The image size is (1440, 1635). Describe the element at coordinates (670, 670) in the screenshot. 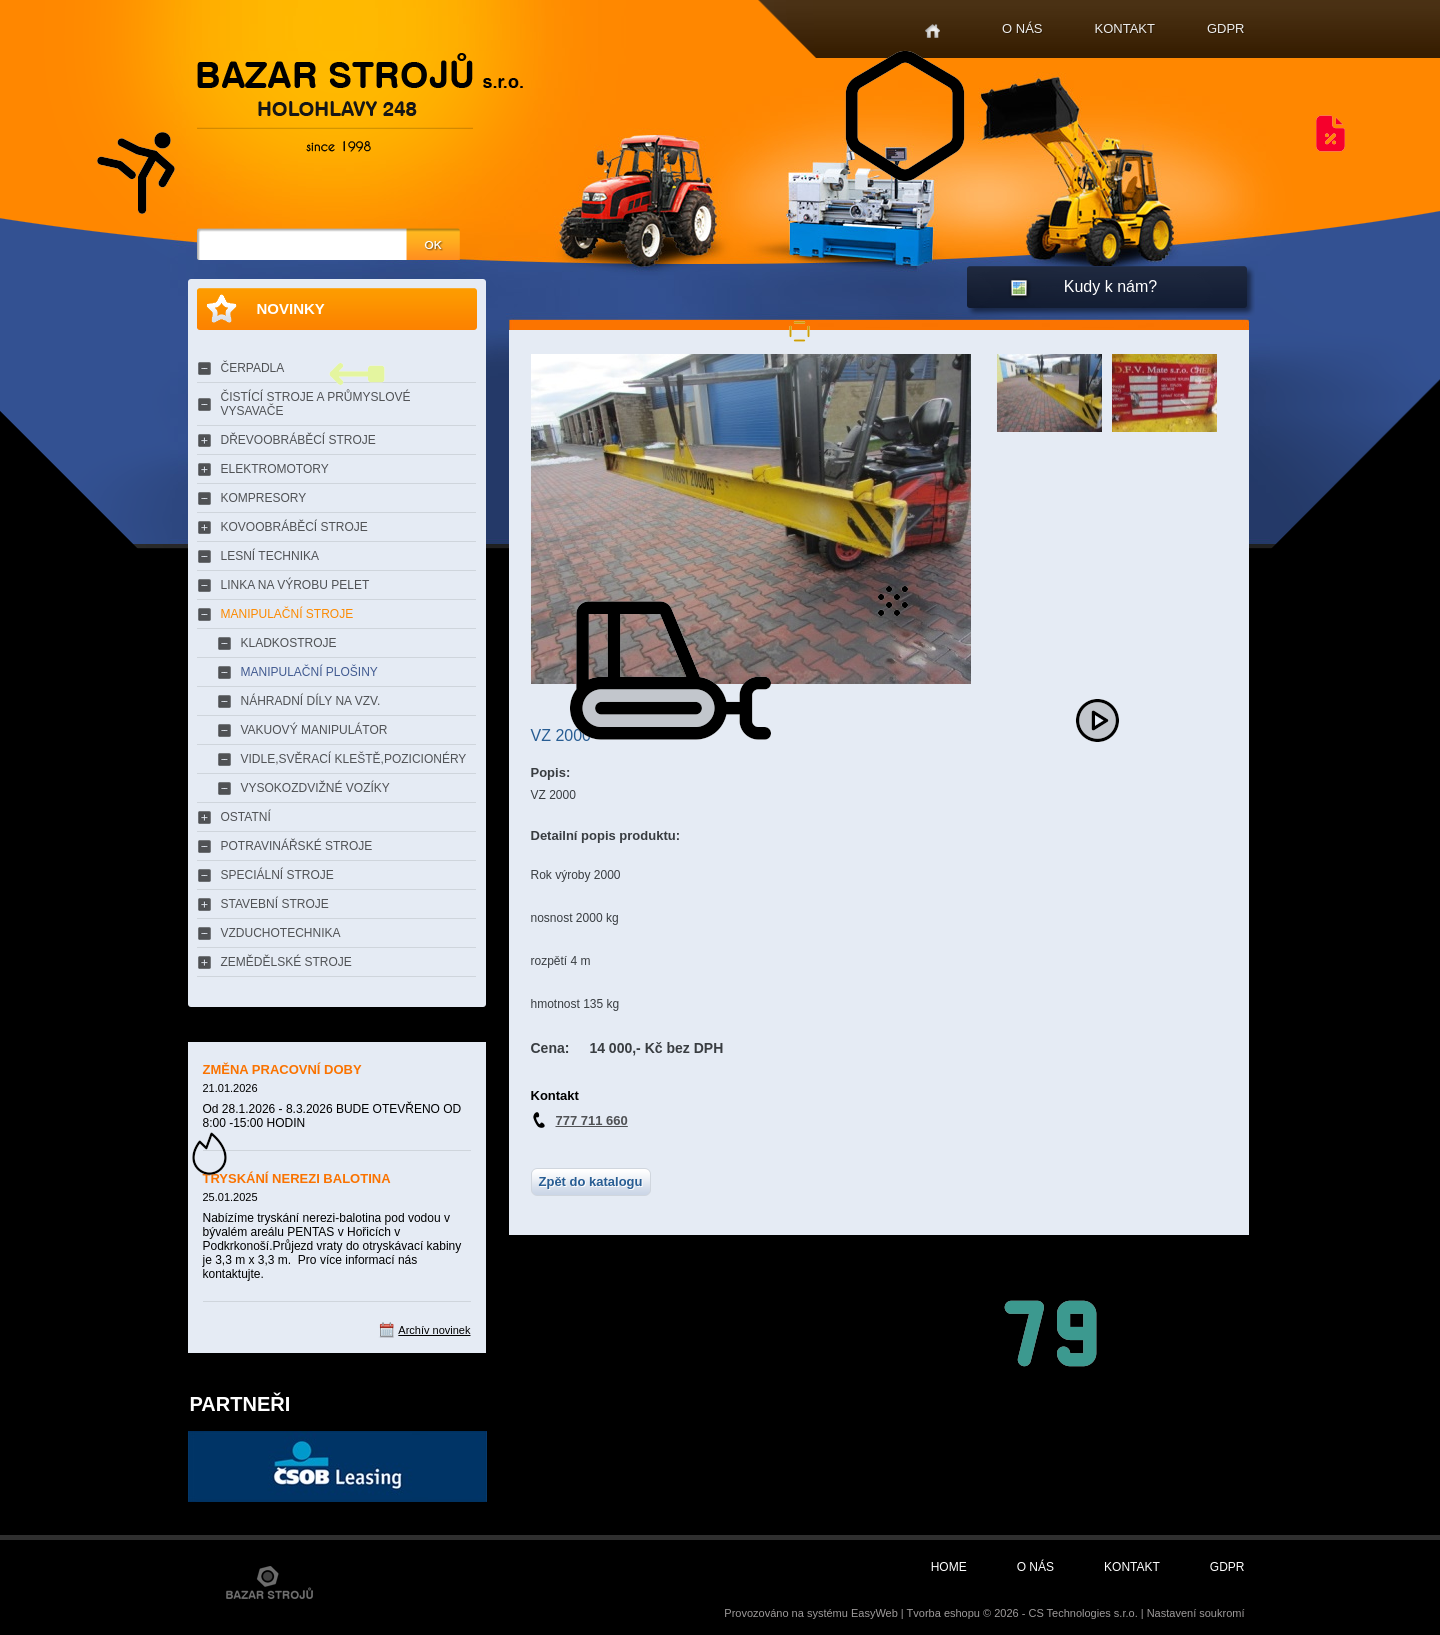

I see `access construction or heavy machinery tools` at that location.